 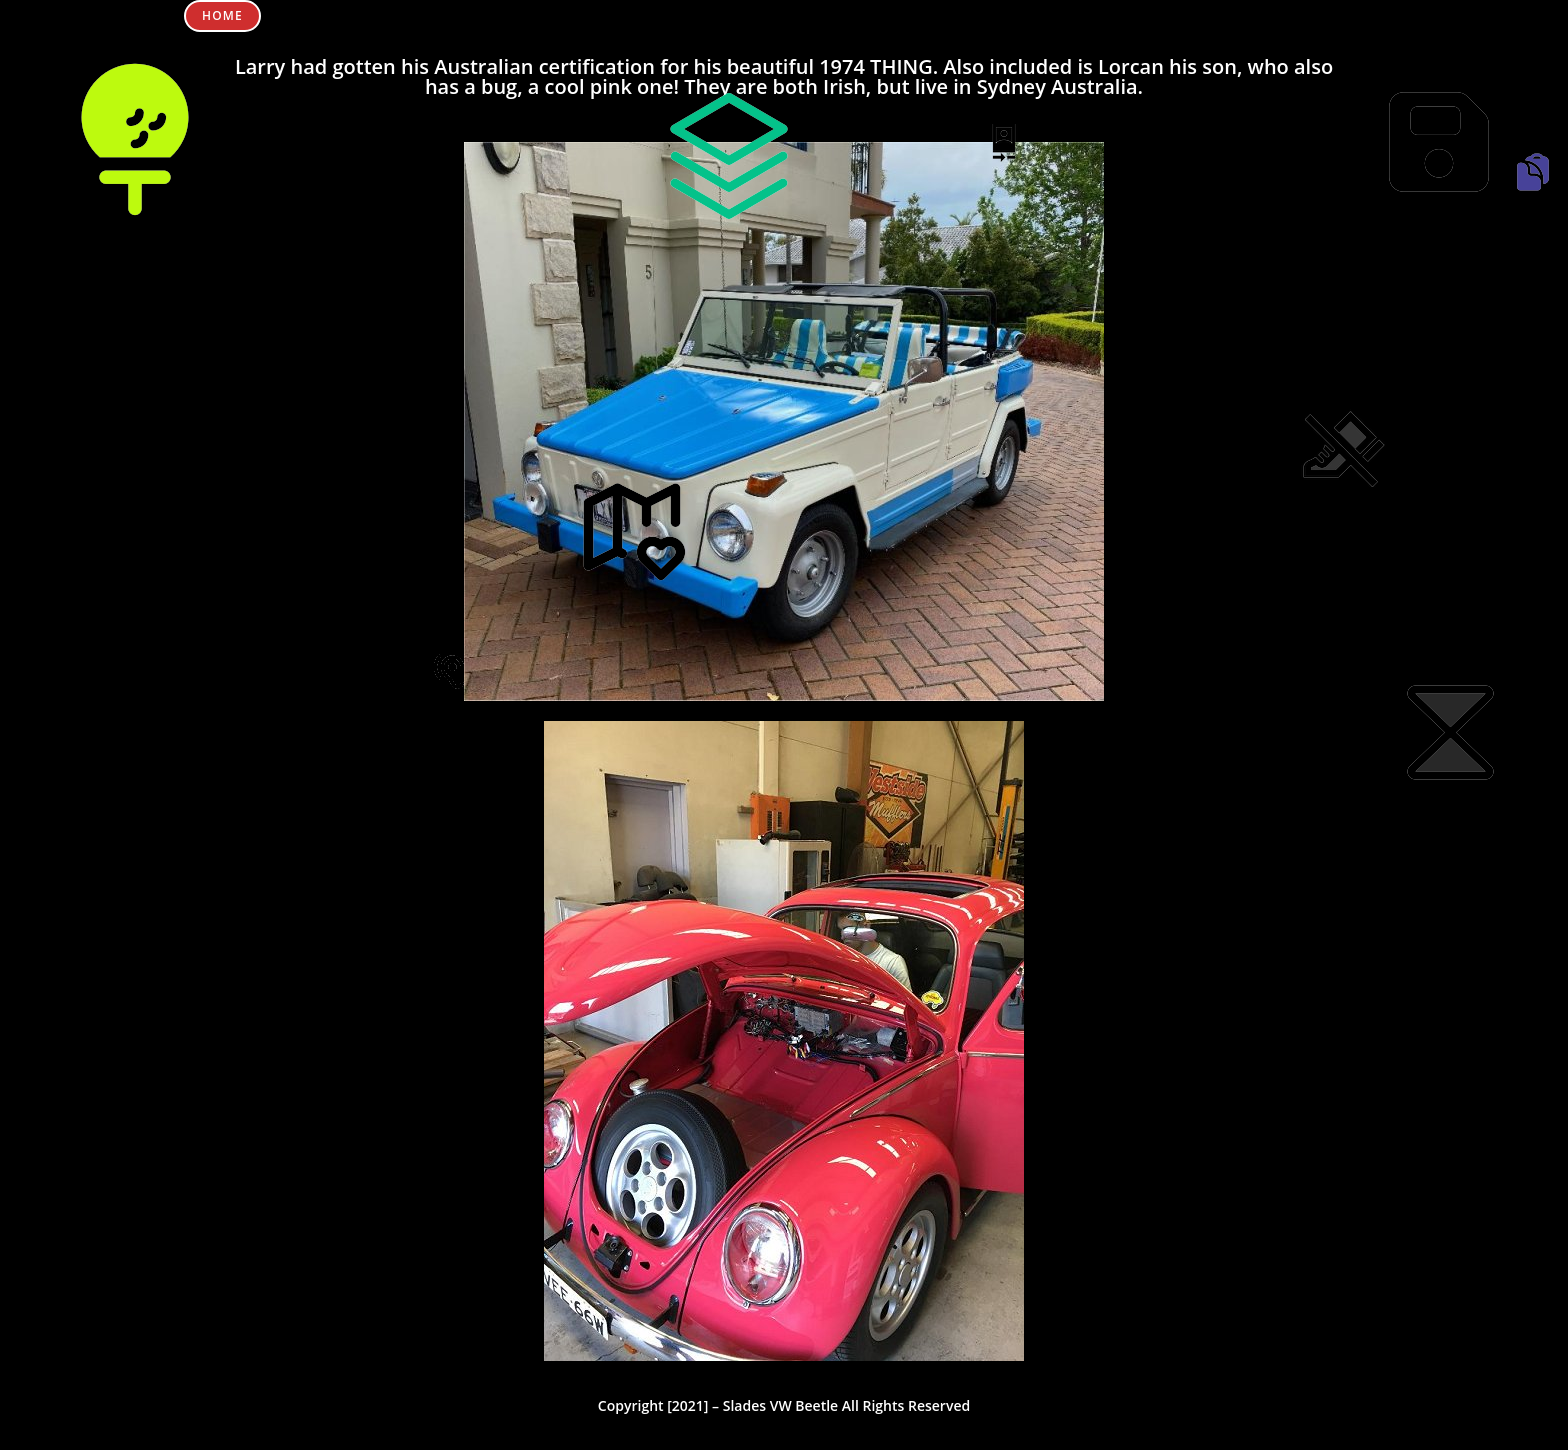 I want to click on view layers or stacked content, so click(x=729, y=156).